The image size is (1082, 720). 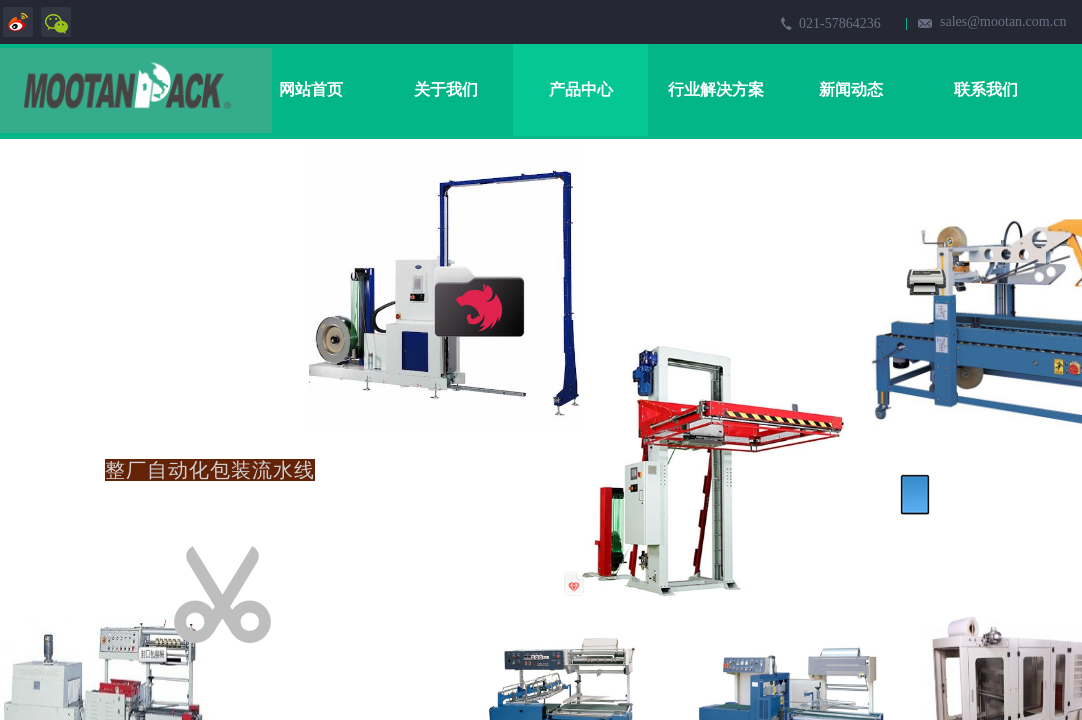 I want to click on iPad Air device icon, so click(x=915, y=495).